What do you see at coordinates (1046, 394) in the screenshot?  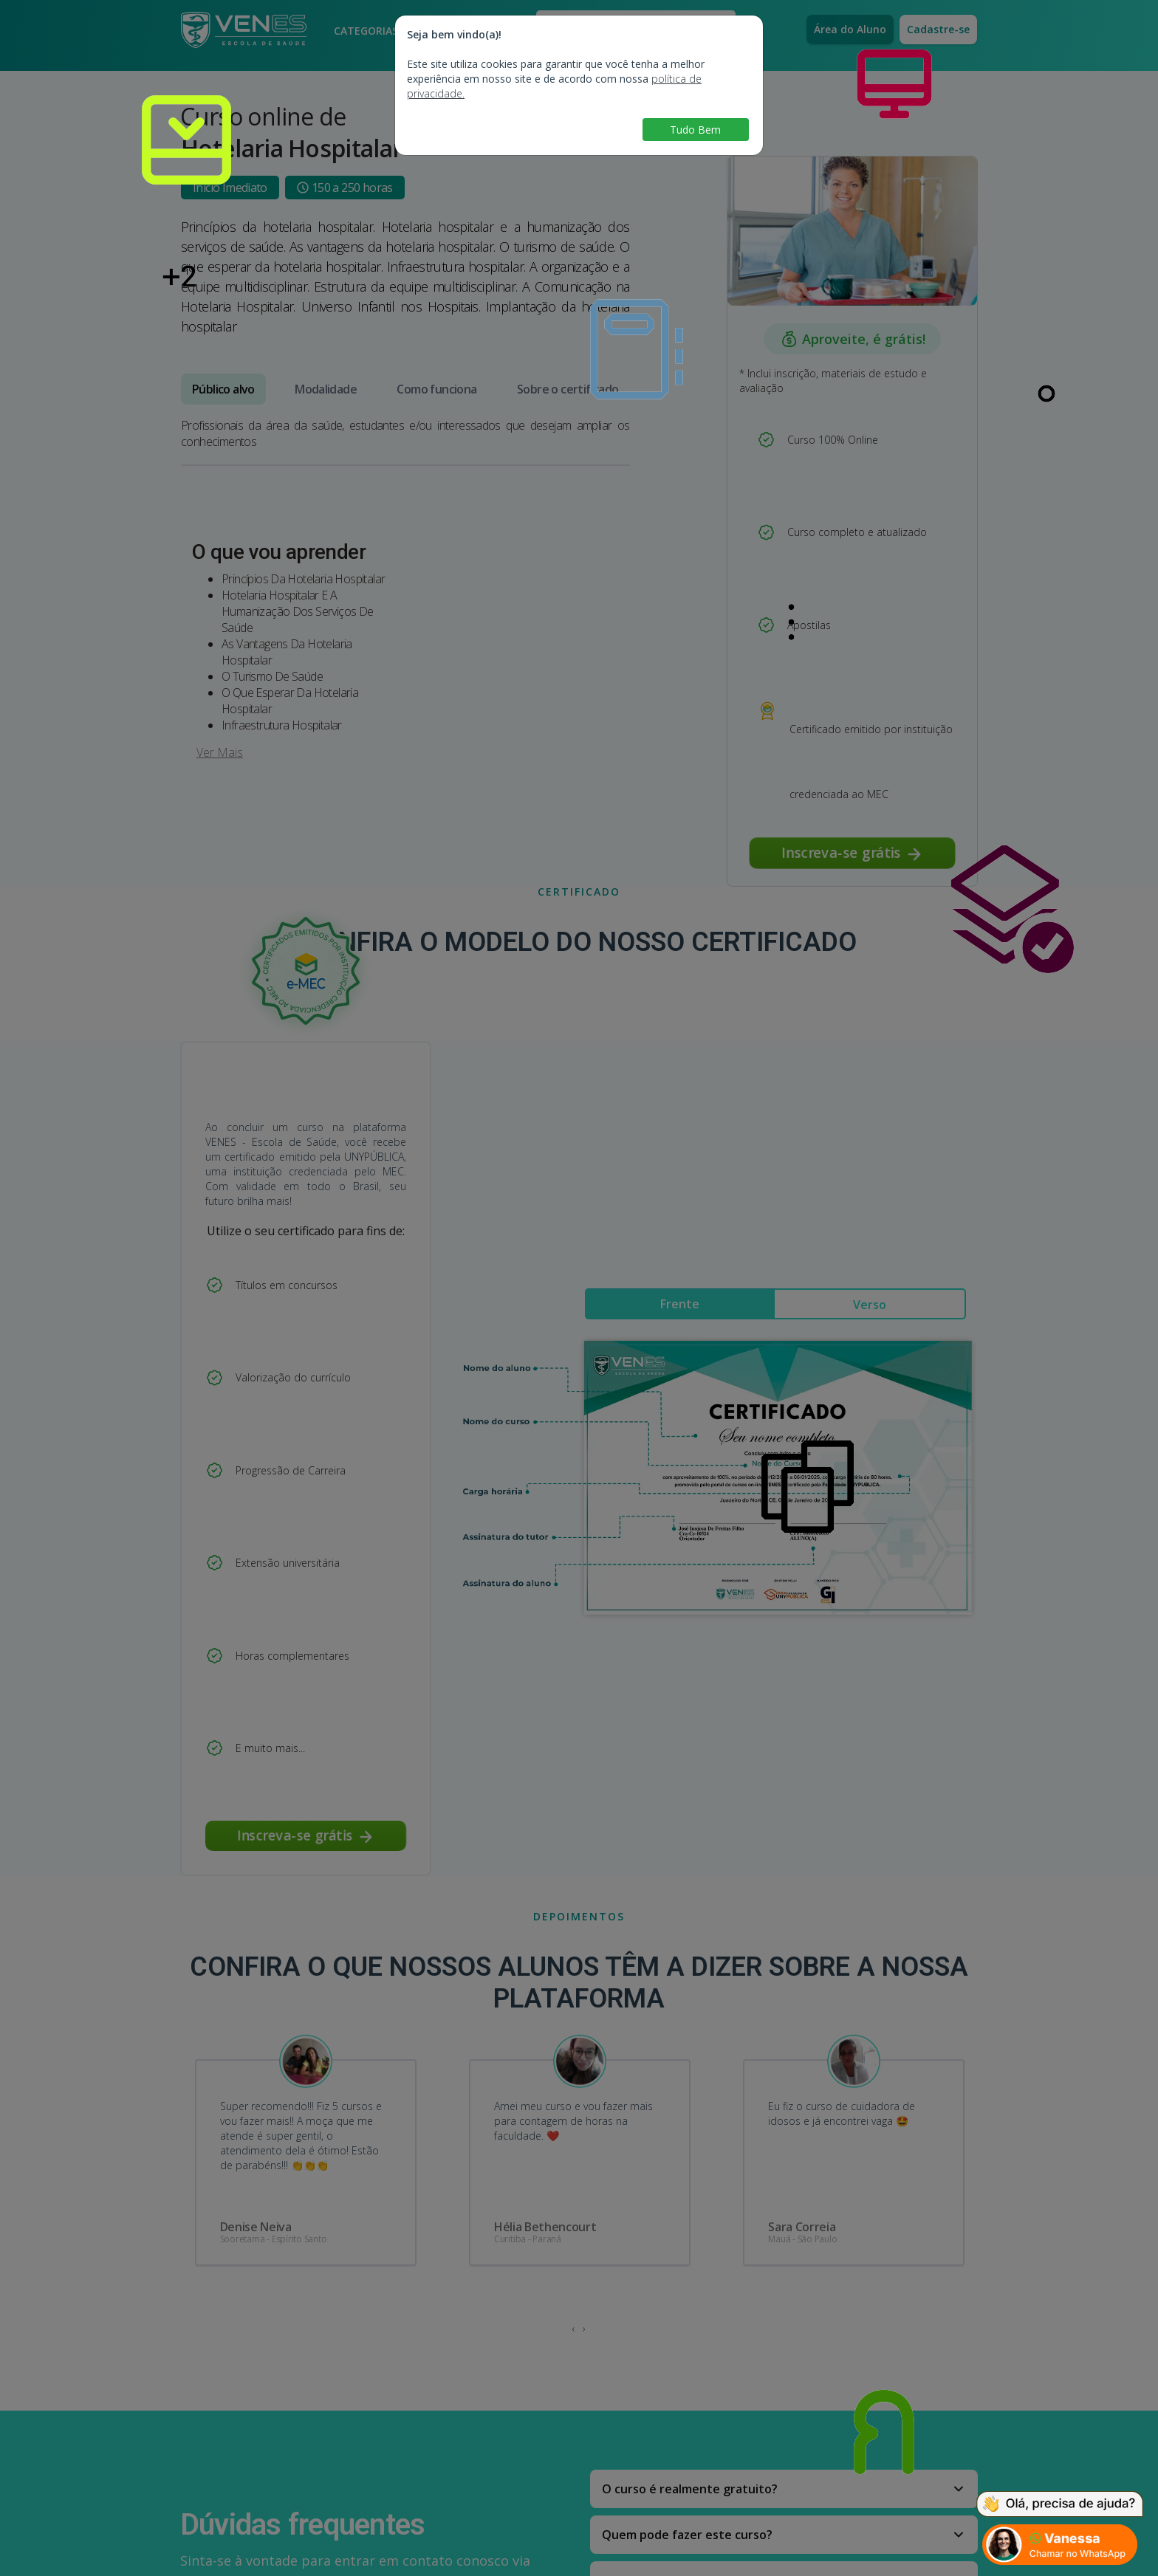 I see `indicates a trip starting point or origin location` at bounding box center [1046, 394].